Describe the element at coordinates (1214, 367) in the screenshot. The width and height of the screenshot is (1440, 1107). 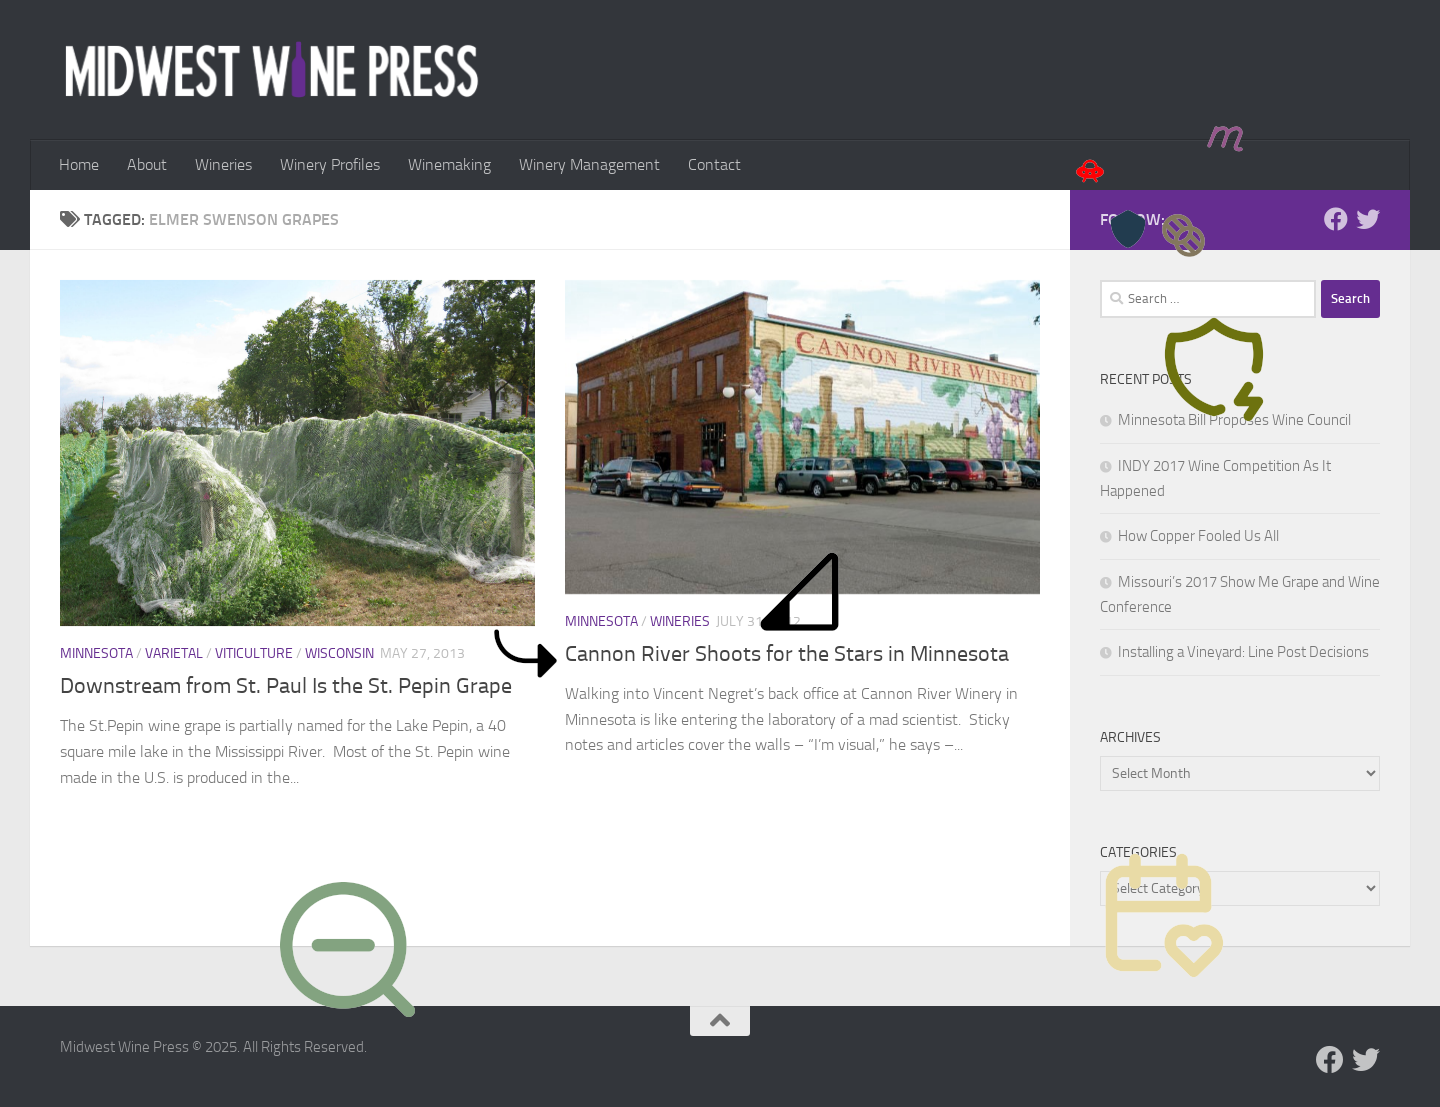
I see `enable power-saving security mode` at that location.